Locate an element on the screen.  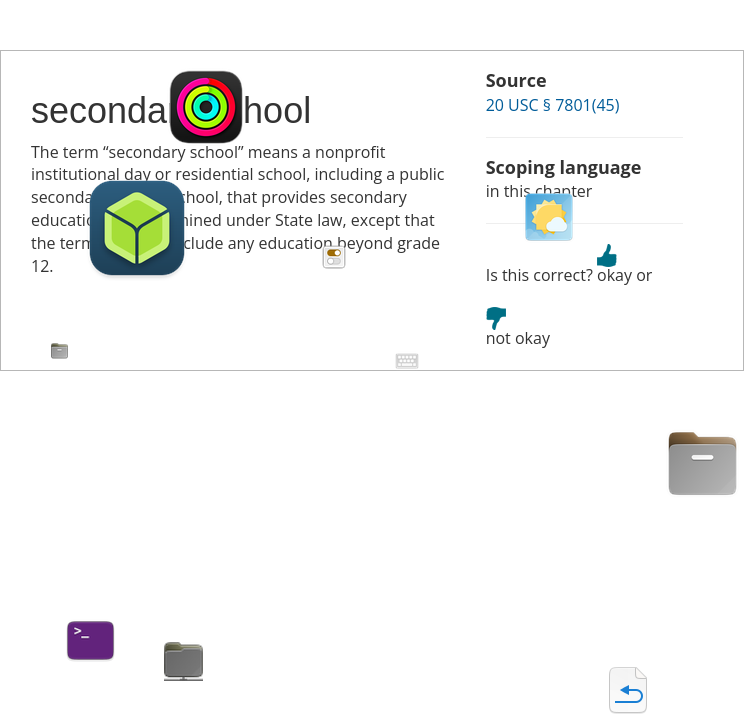
open the weather app is located at coordinates (549, 217).